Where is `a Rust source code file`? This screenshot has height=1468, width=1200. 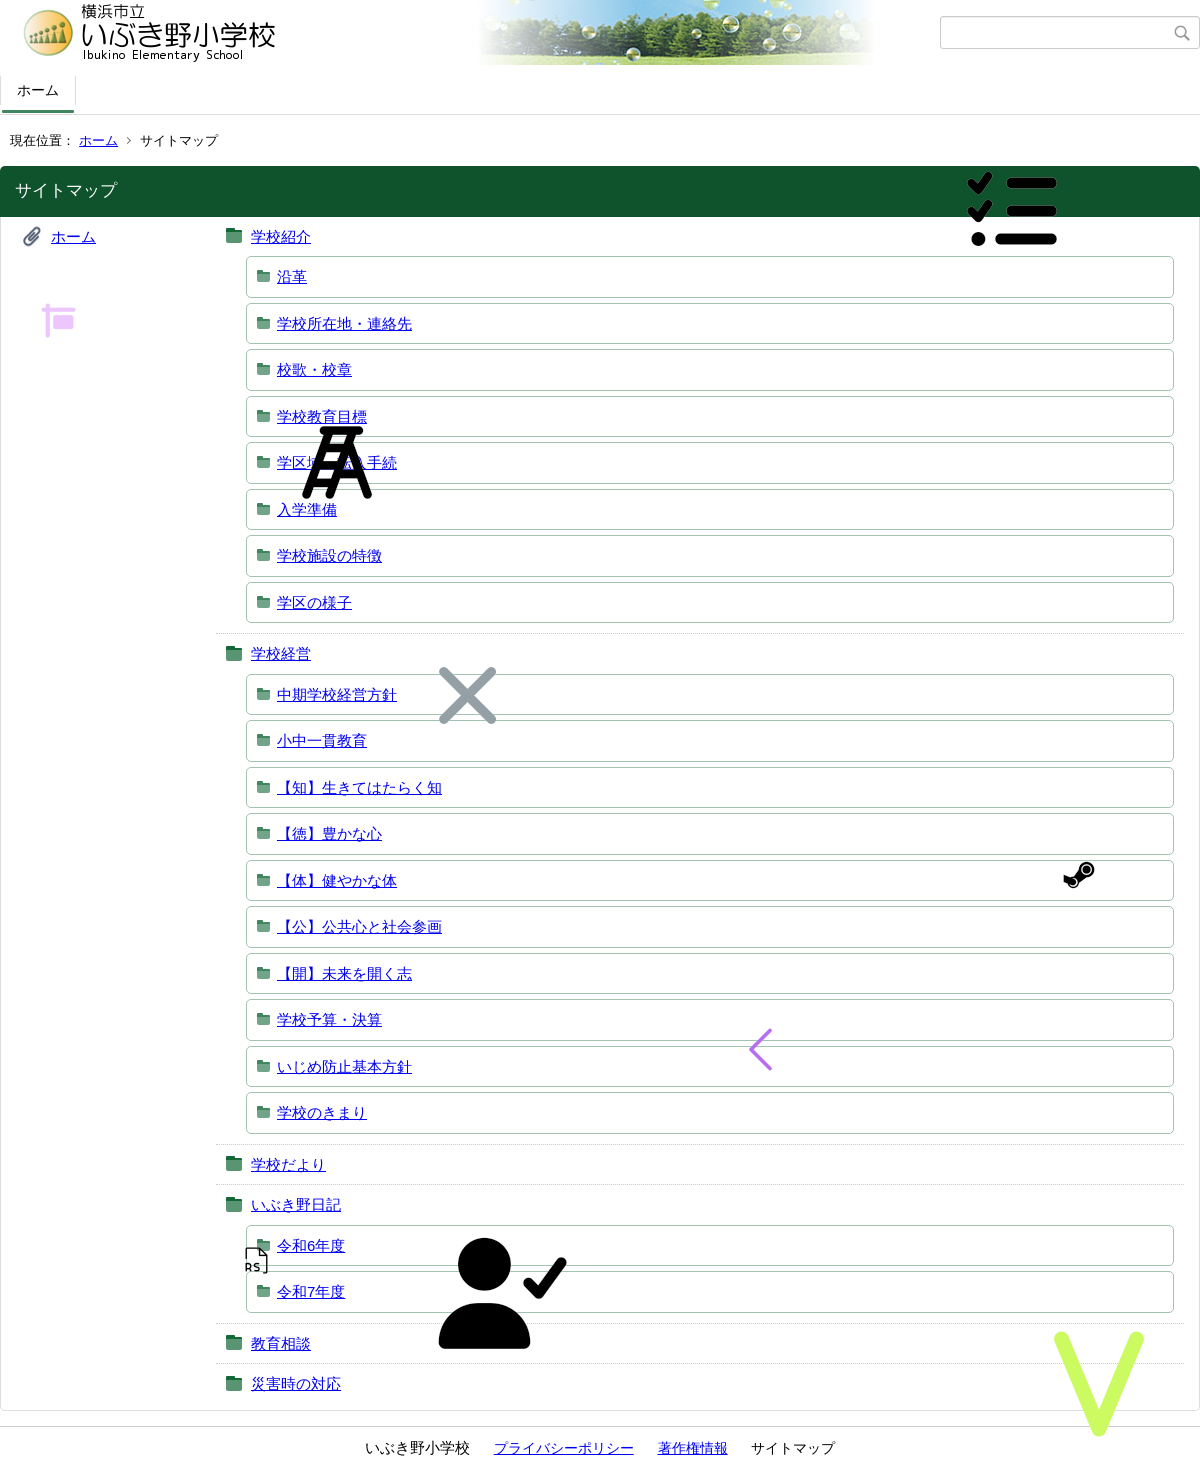
a Rust source code file is located at coordinates (256, 1260).